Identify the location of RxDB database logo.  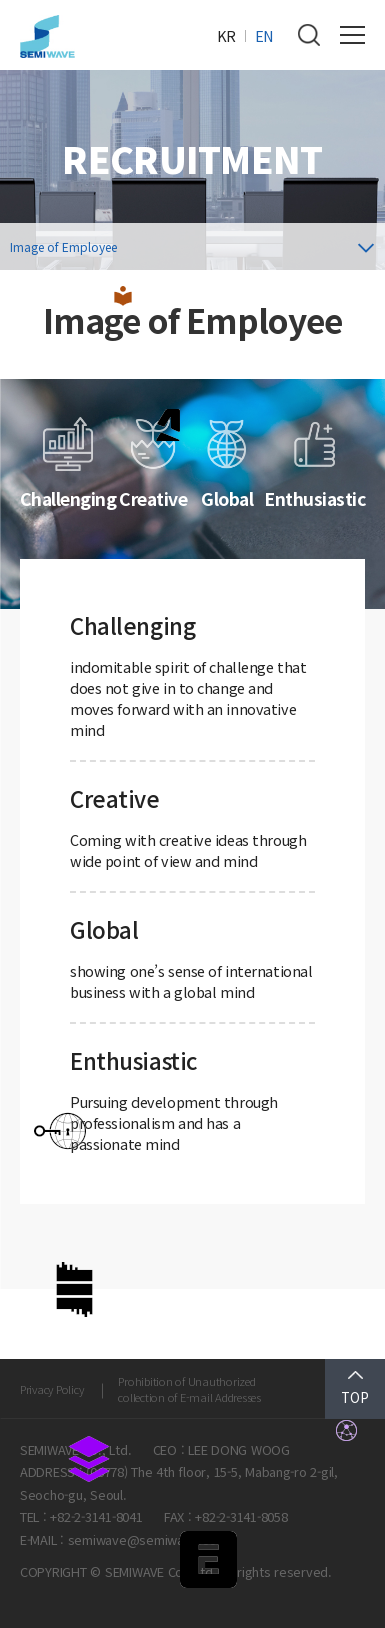
(74, 1289).